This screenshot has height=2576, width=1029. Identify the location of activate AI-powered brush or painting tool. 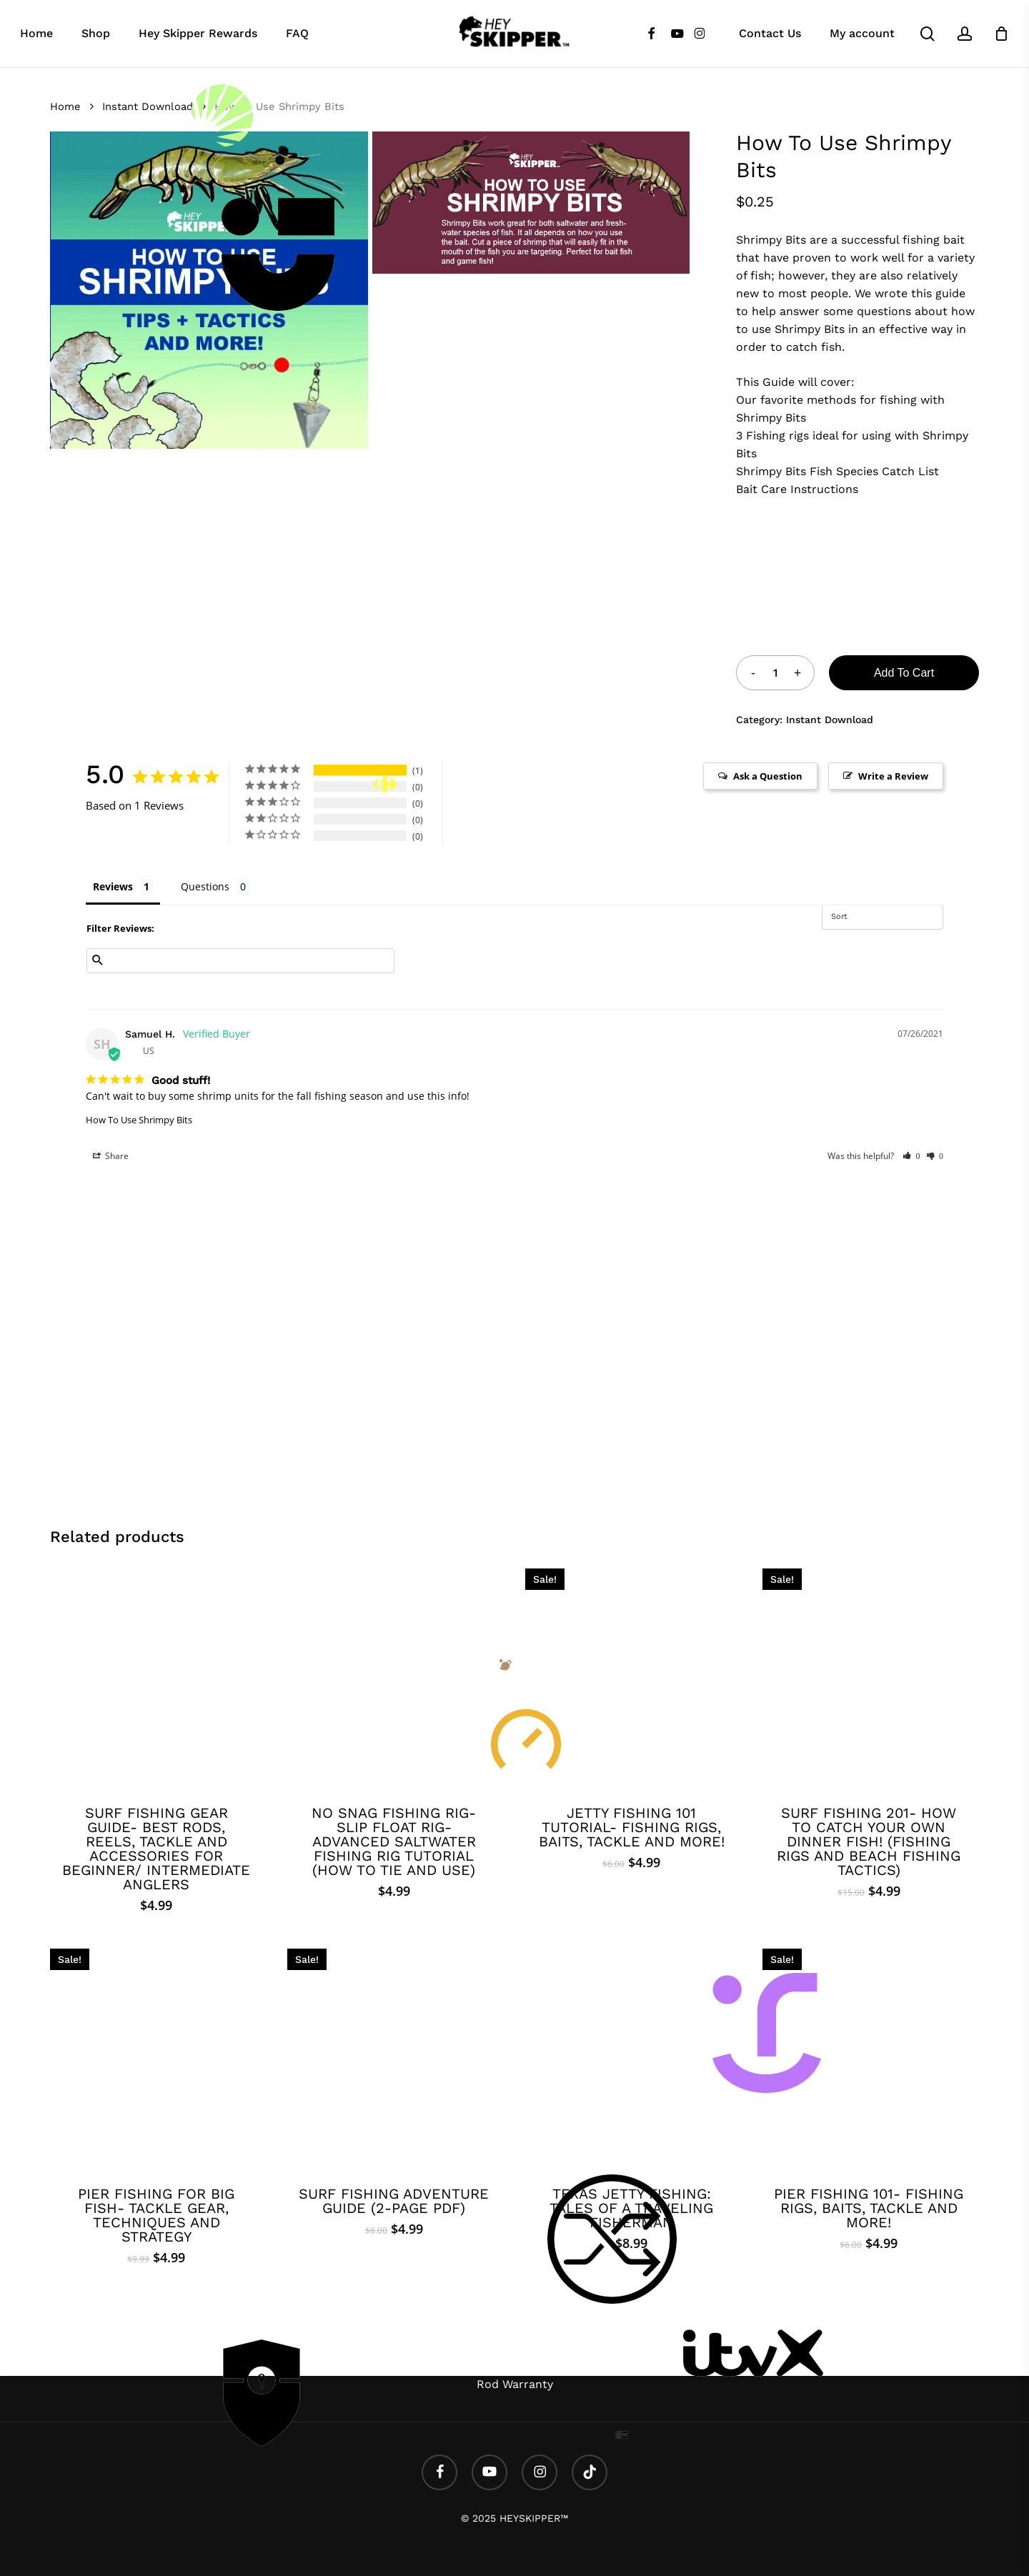
(505, 1665).